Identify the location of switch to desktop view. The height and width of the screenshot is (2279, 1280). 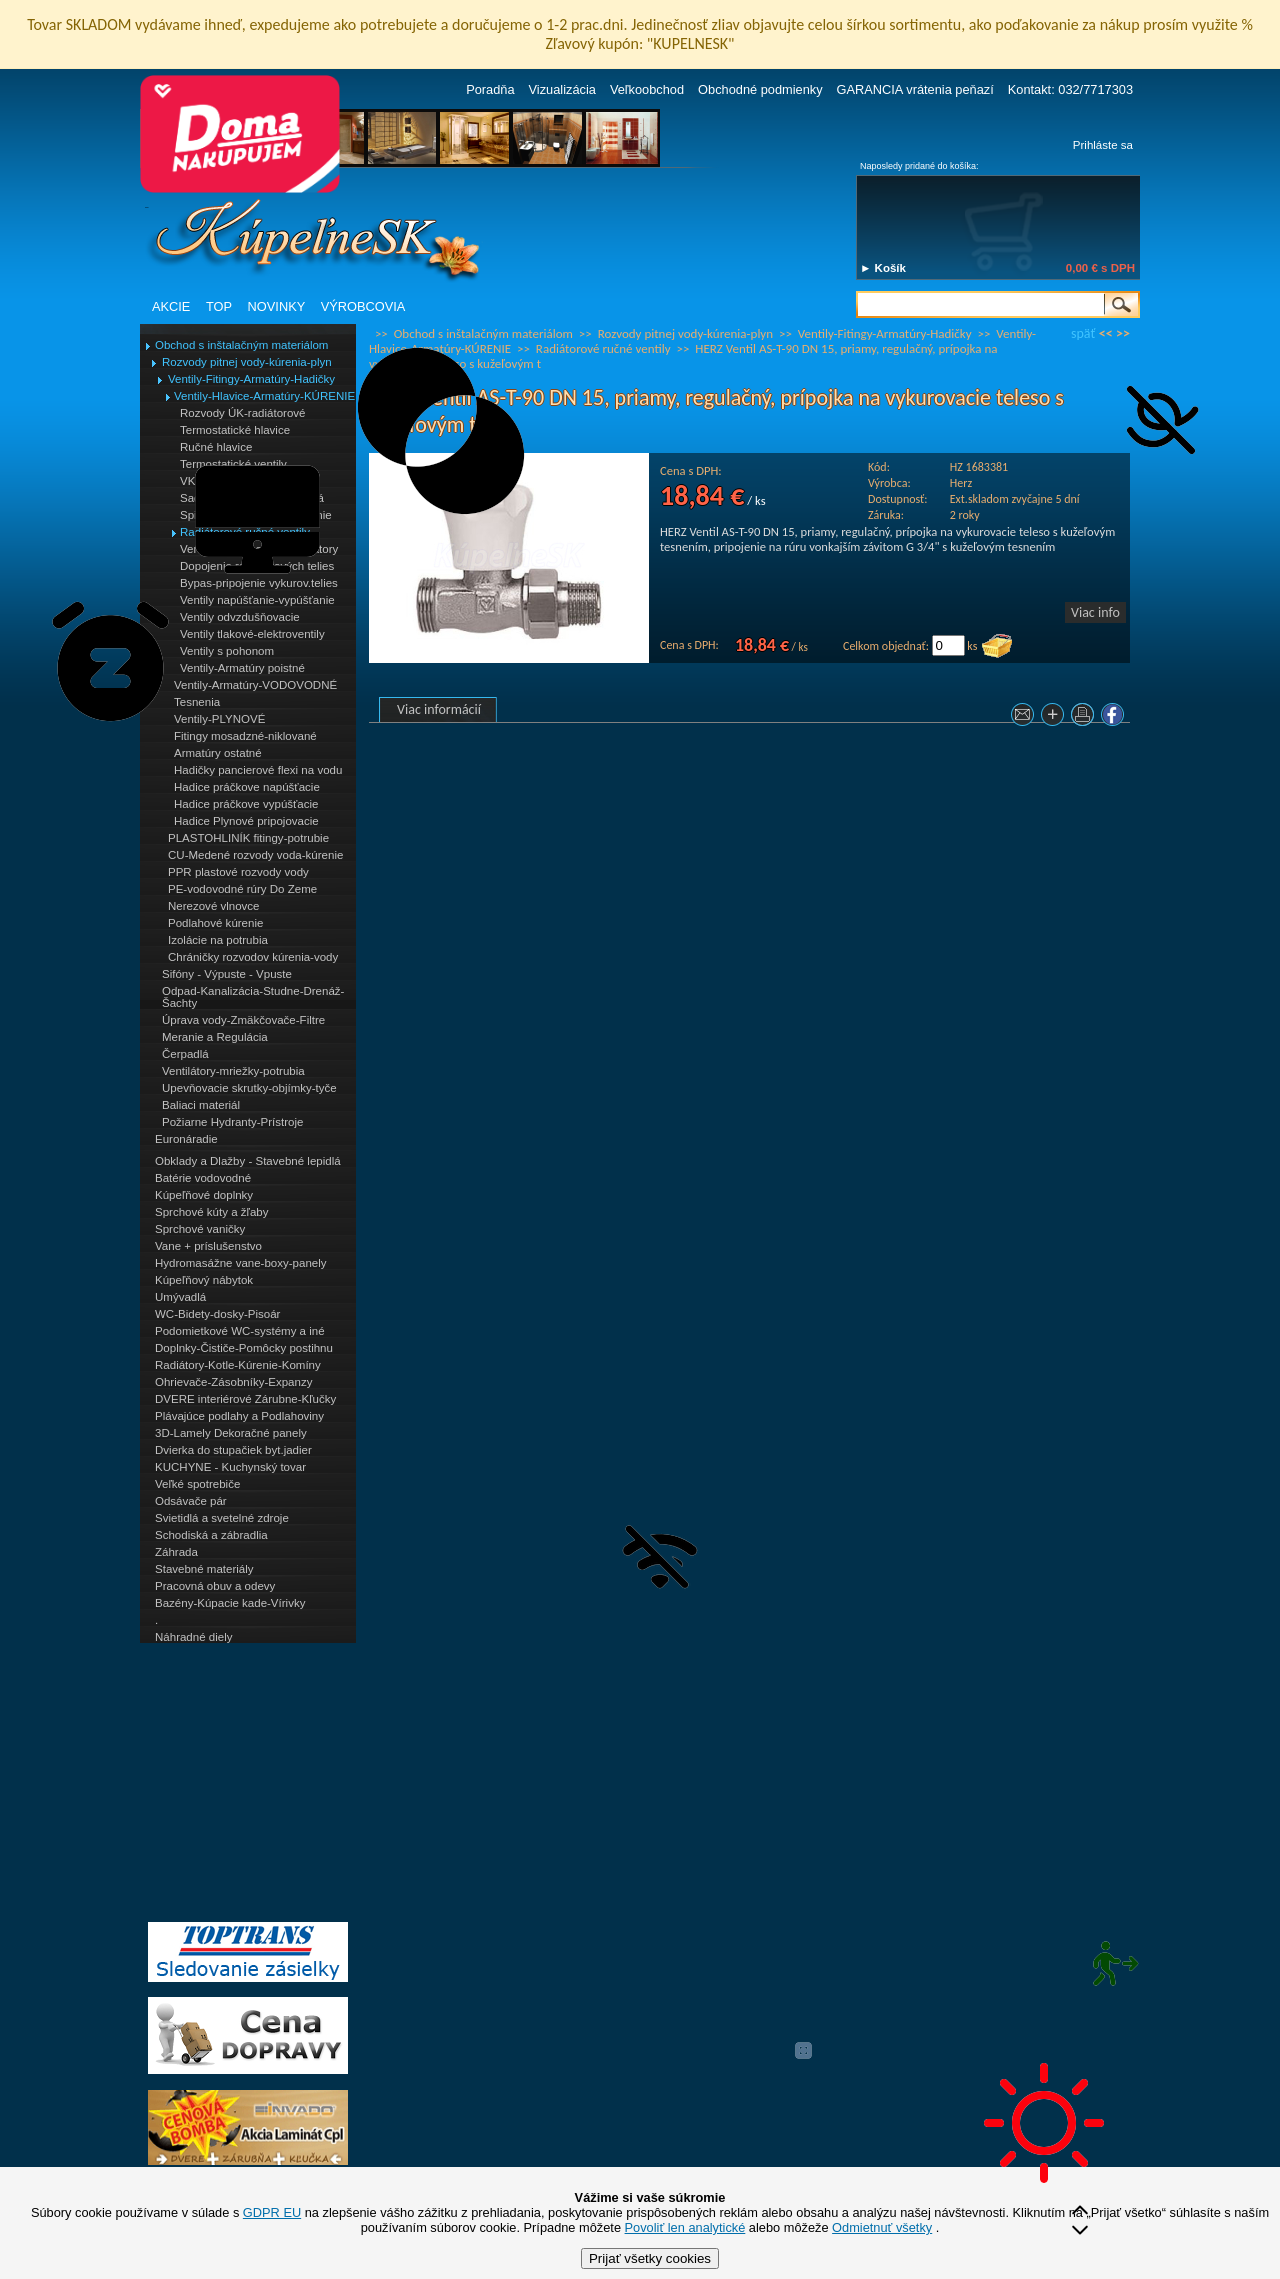
(257, 519).